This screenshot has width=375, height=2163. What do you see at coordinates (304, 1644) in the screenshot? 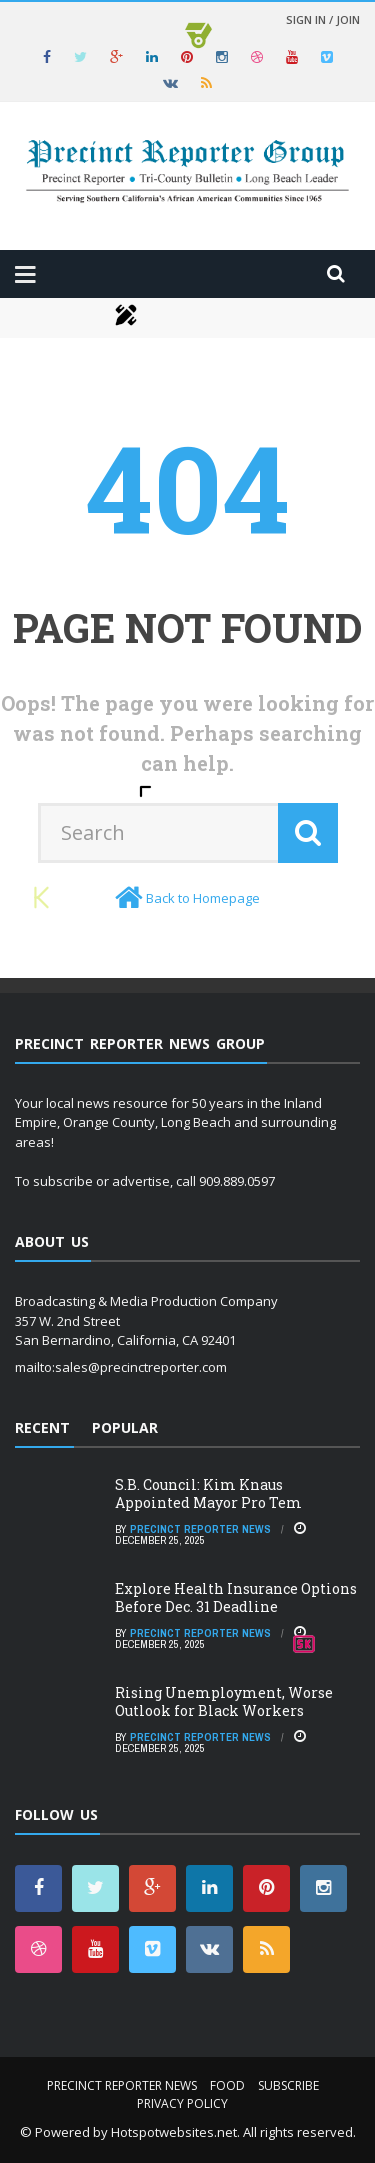
I see `indicates 5k video or image resolution` at bounding box center [304, 1644].